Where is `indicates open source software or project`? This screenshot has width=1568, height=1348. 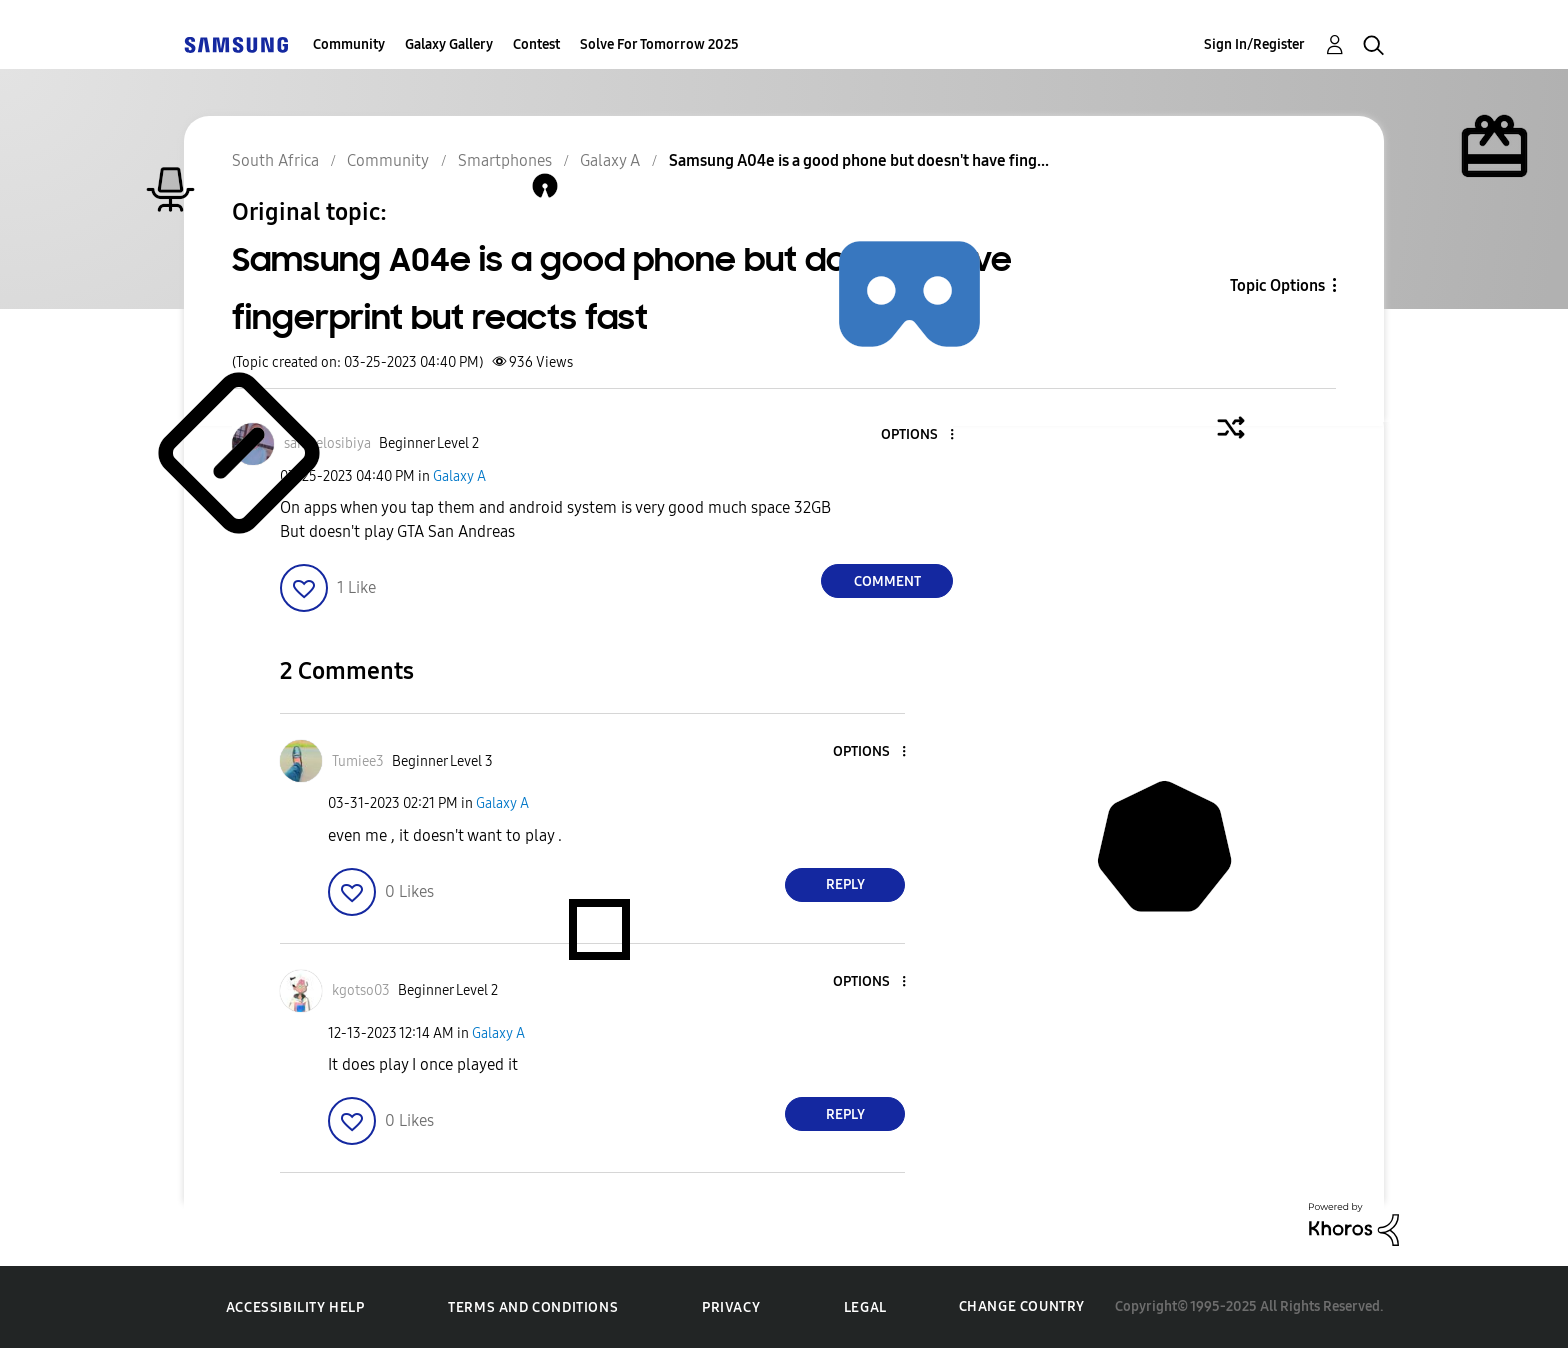 indicates open source software or project is located at coordinates (545, 186).